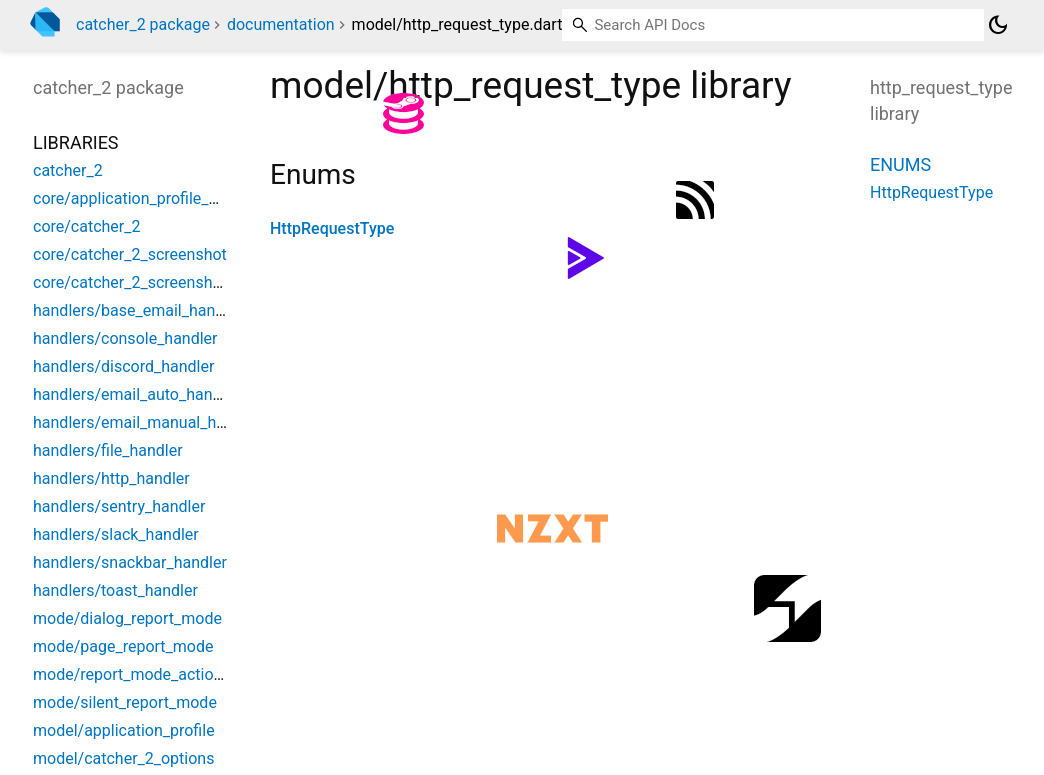 Image resolution: width=1044 pixels, height=775 pixels. I want to click on open Coggle mind mapping app, so click(787, 608).